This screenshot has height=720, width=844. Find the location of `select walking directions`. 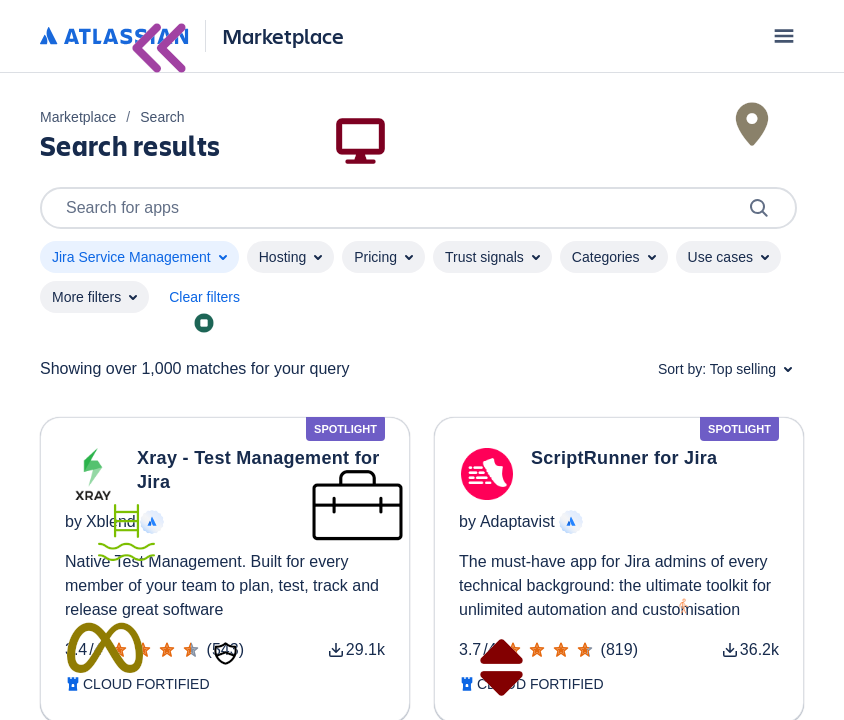

select walking directions is located at coordinates (684, 606).